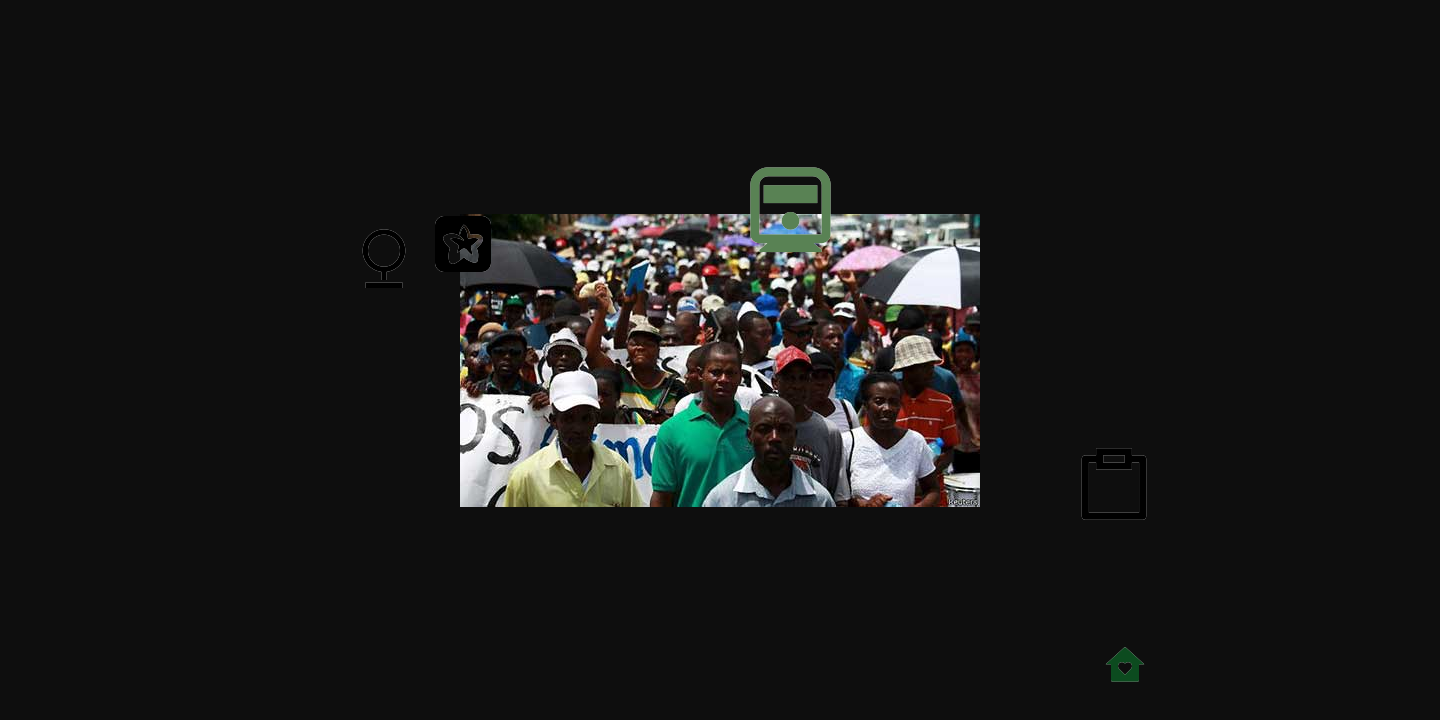  I want to click on copy to clipboard, so click(1114, 484).